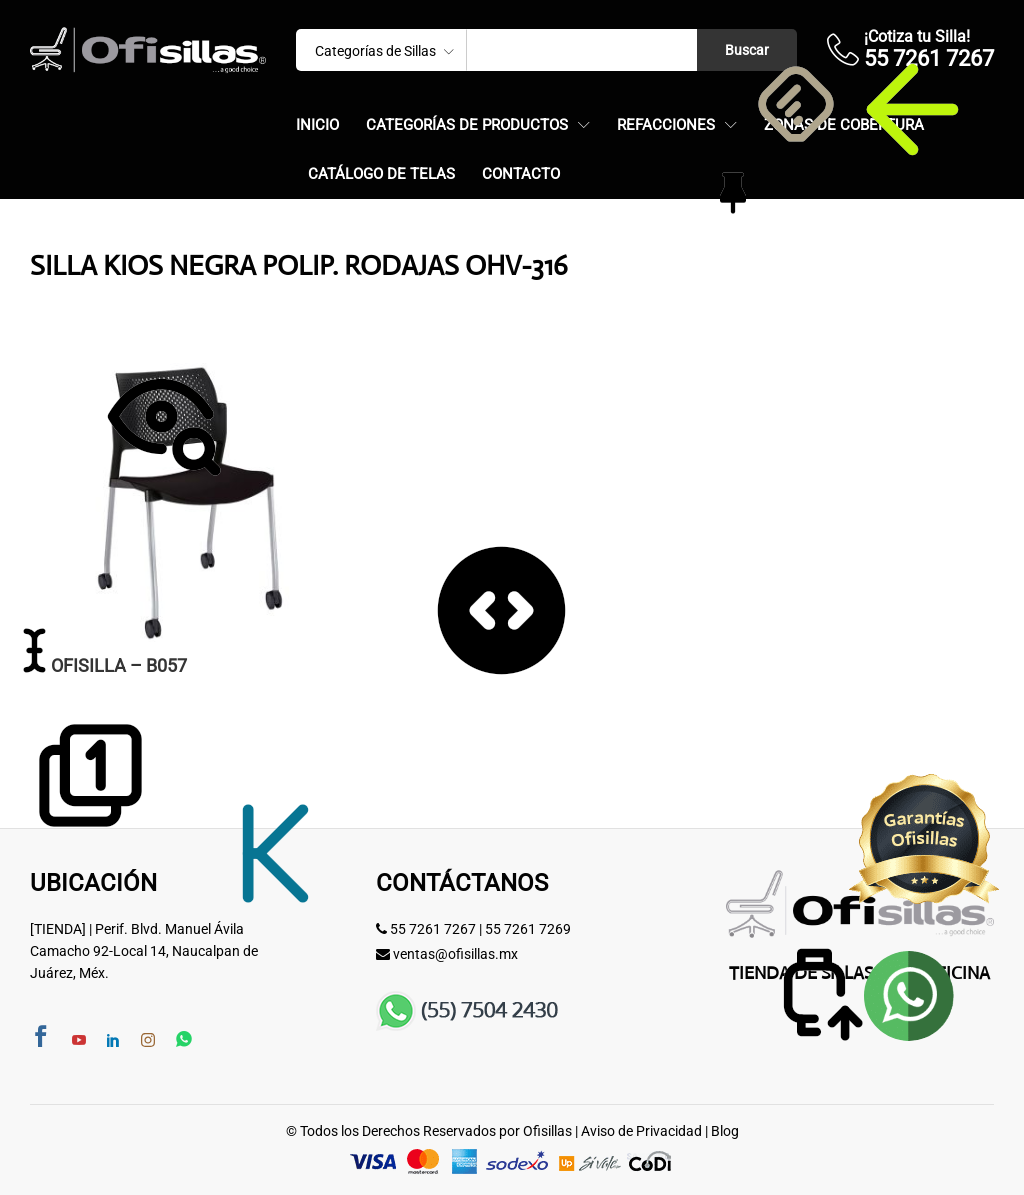  I want to click on alphabetical sorting or navigation shortcut for letter K, so click(275, 853).